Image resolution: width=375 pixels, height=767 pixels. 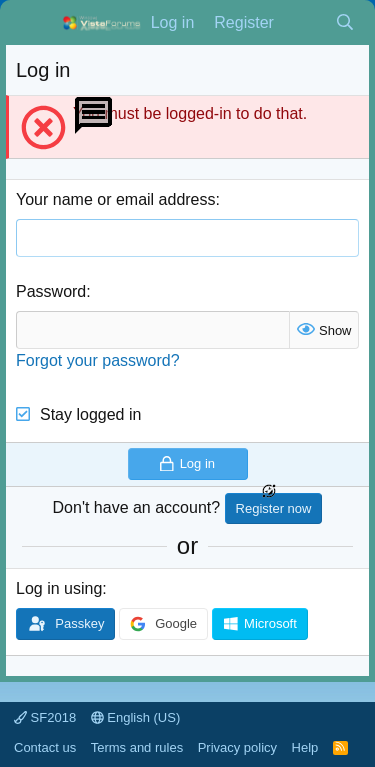 What do you see at coordinates (269, 491) in the screenshot?
I see `react with laughing tears emoji` at bounding box center [269, 491].